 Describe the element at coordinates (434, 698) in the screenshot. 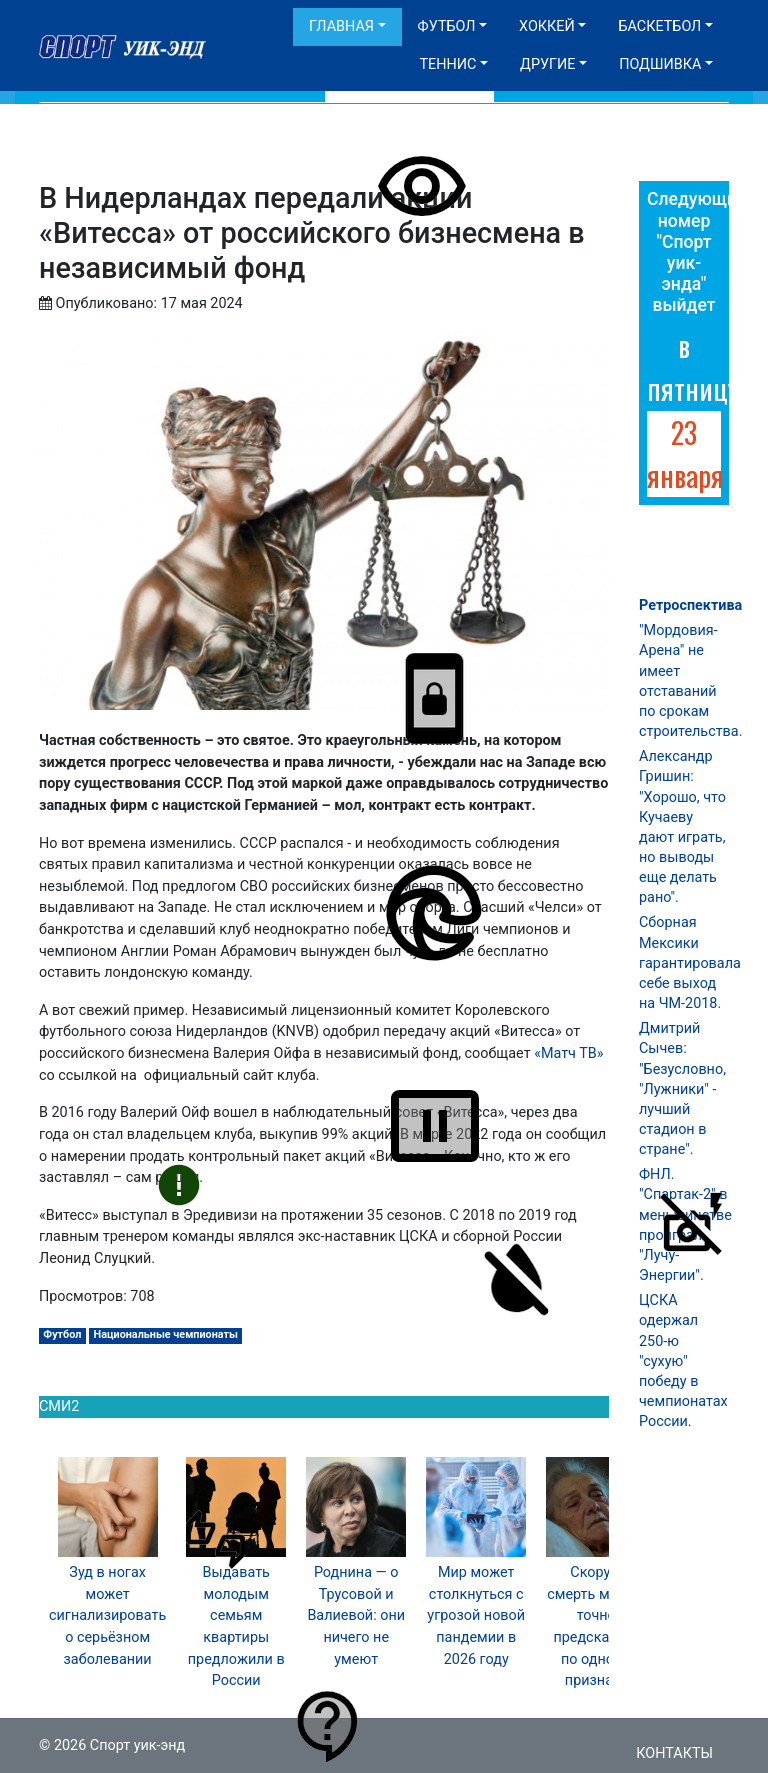

I see `lock screen orientation to portrait mode` at that location.